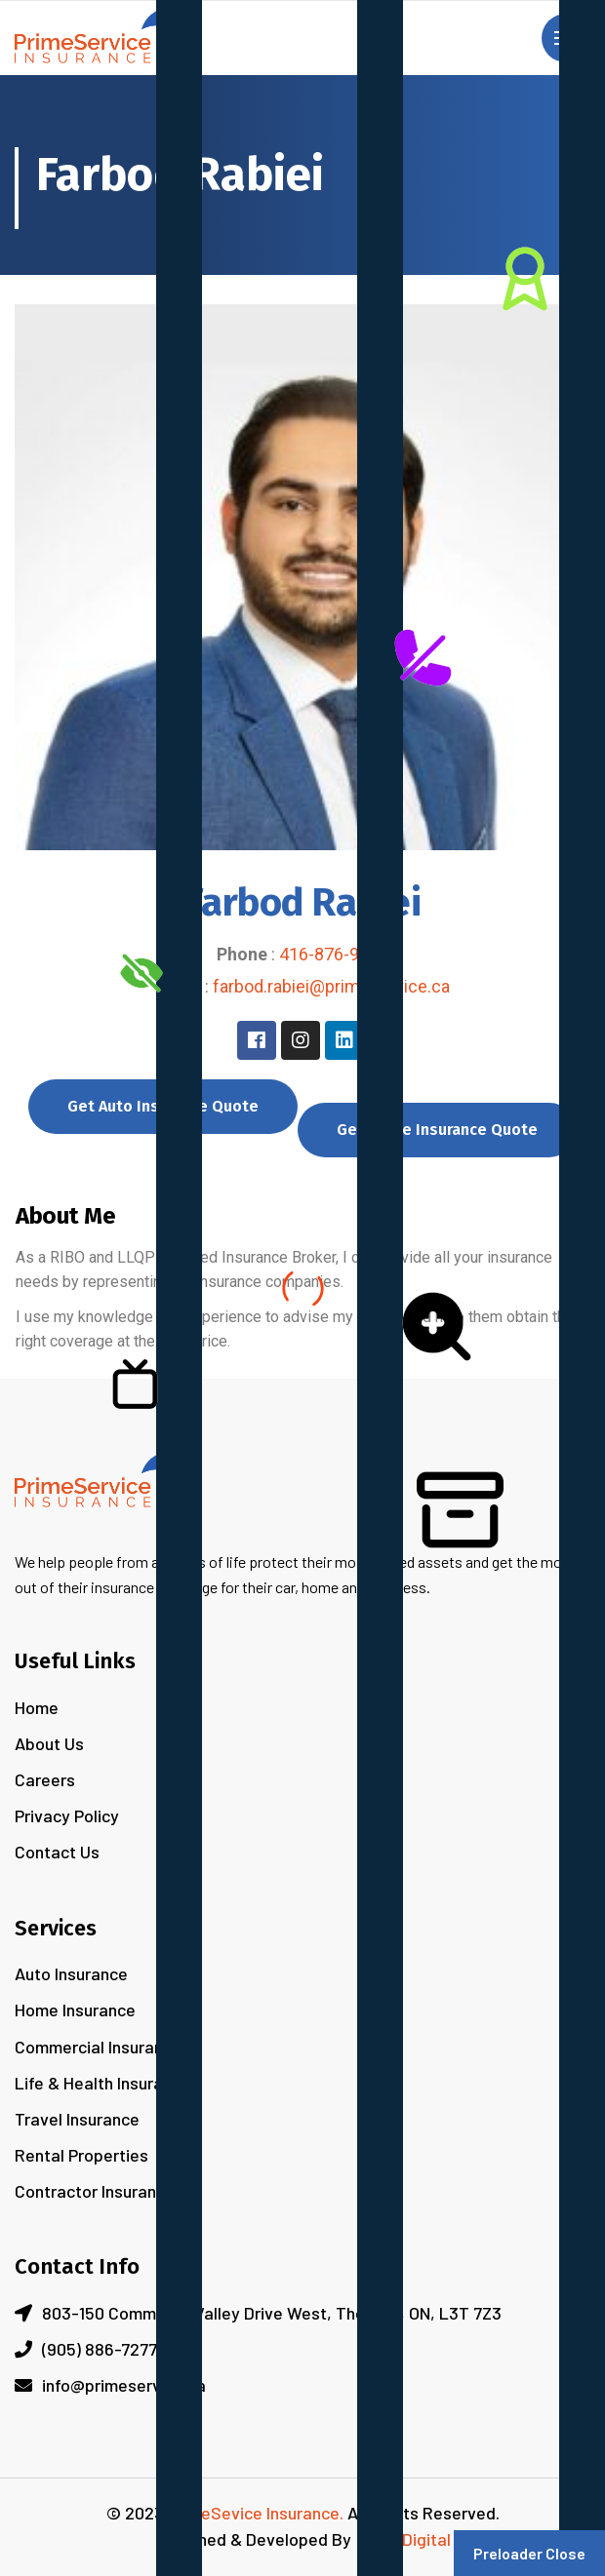 This screenshot has width=605, height=2576. I want to click on hide password or sensitive content, so click(141, 973).